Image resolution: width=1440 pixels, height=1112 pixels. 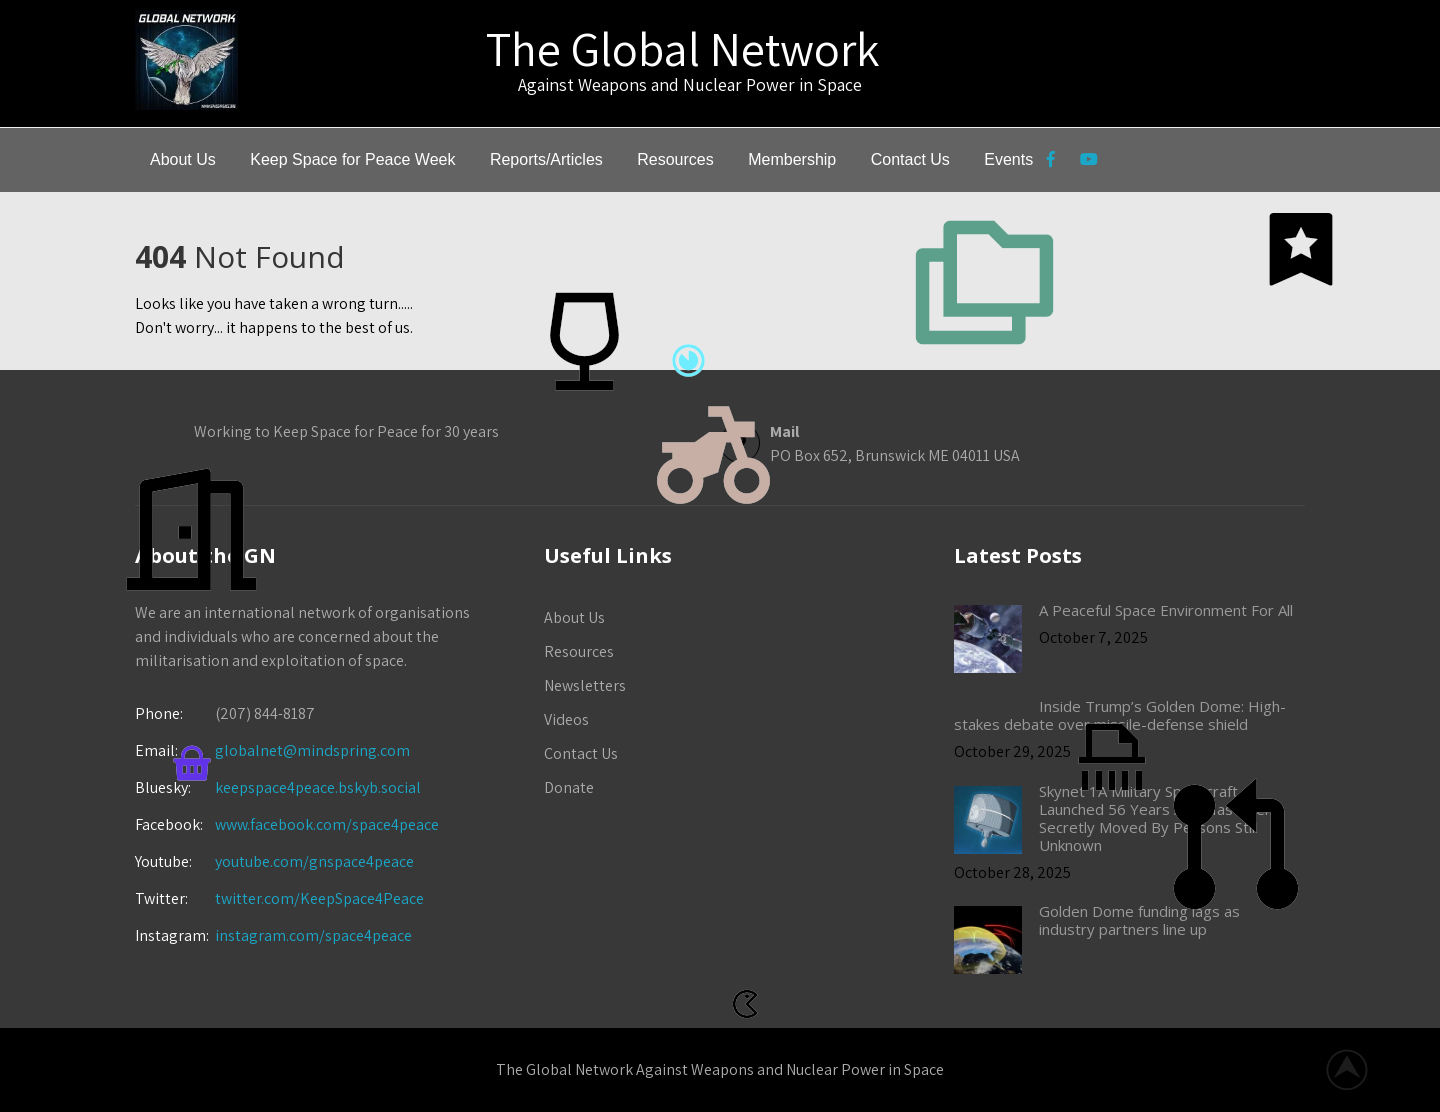 I want to click on log out or exit the application, so click(x=191, y=532).